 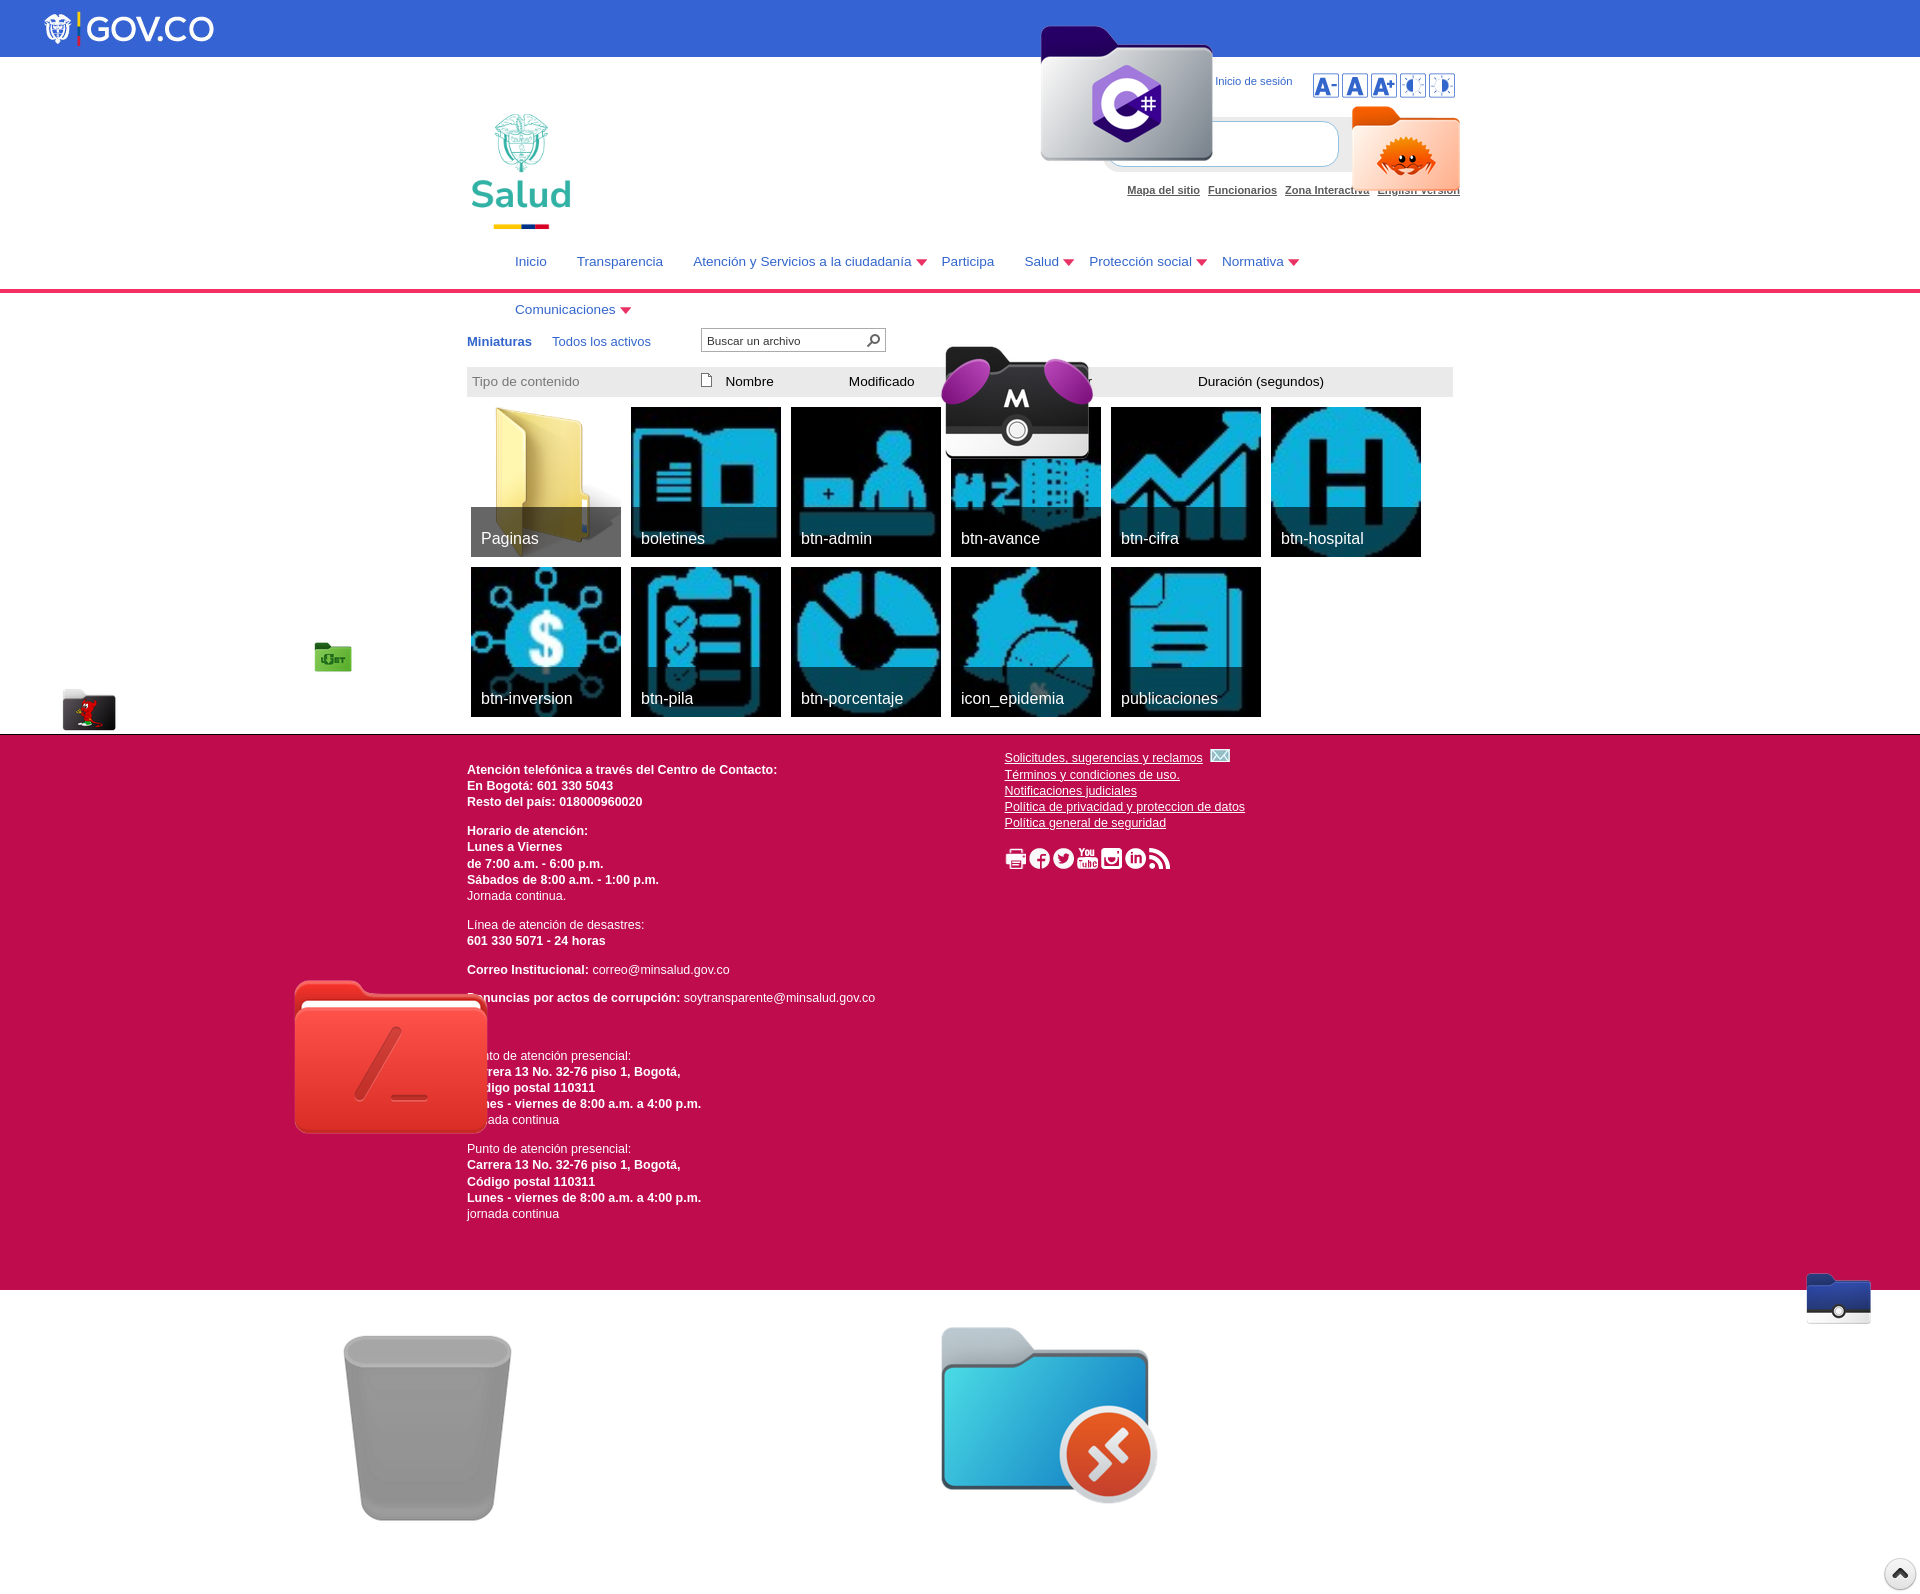 I want to click on open rust programming projects folder, so click(x=1405, y=151).